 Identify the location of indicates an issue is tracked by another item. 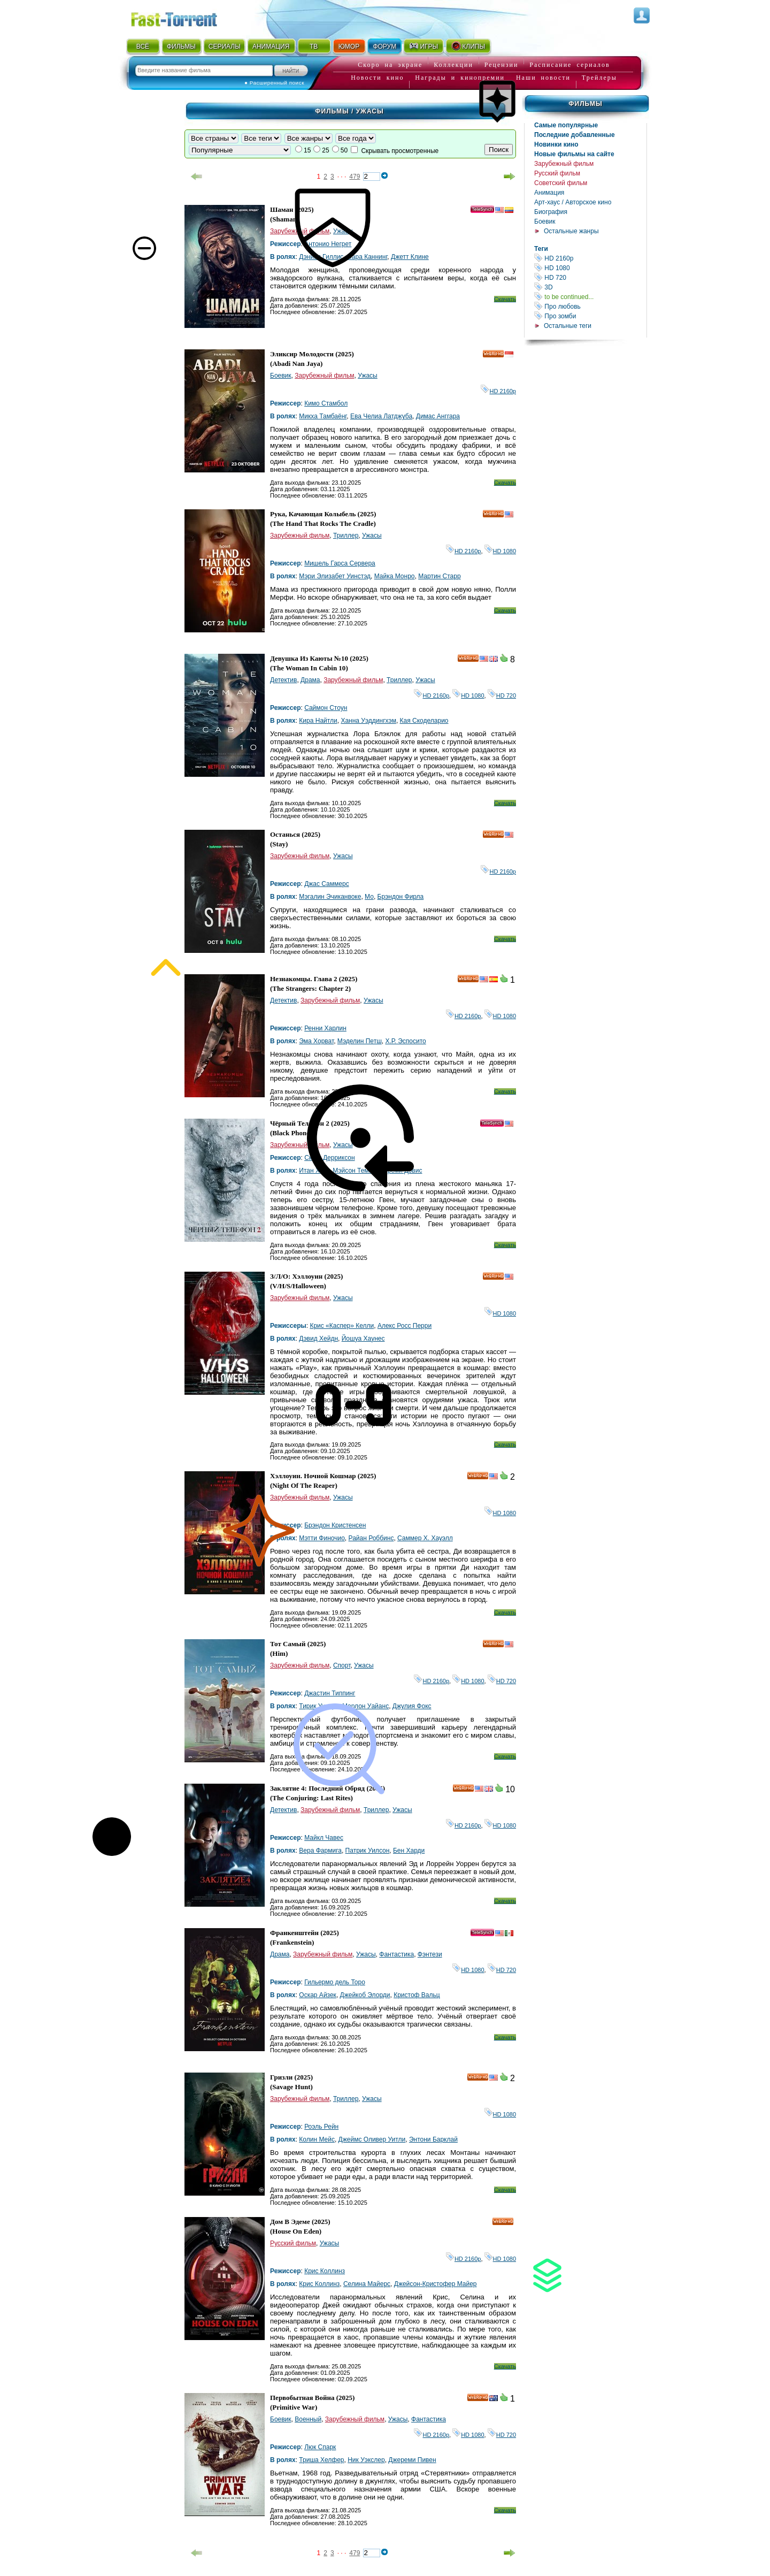
(360, 1138).